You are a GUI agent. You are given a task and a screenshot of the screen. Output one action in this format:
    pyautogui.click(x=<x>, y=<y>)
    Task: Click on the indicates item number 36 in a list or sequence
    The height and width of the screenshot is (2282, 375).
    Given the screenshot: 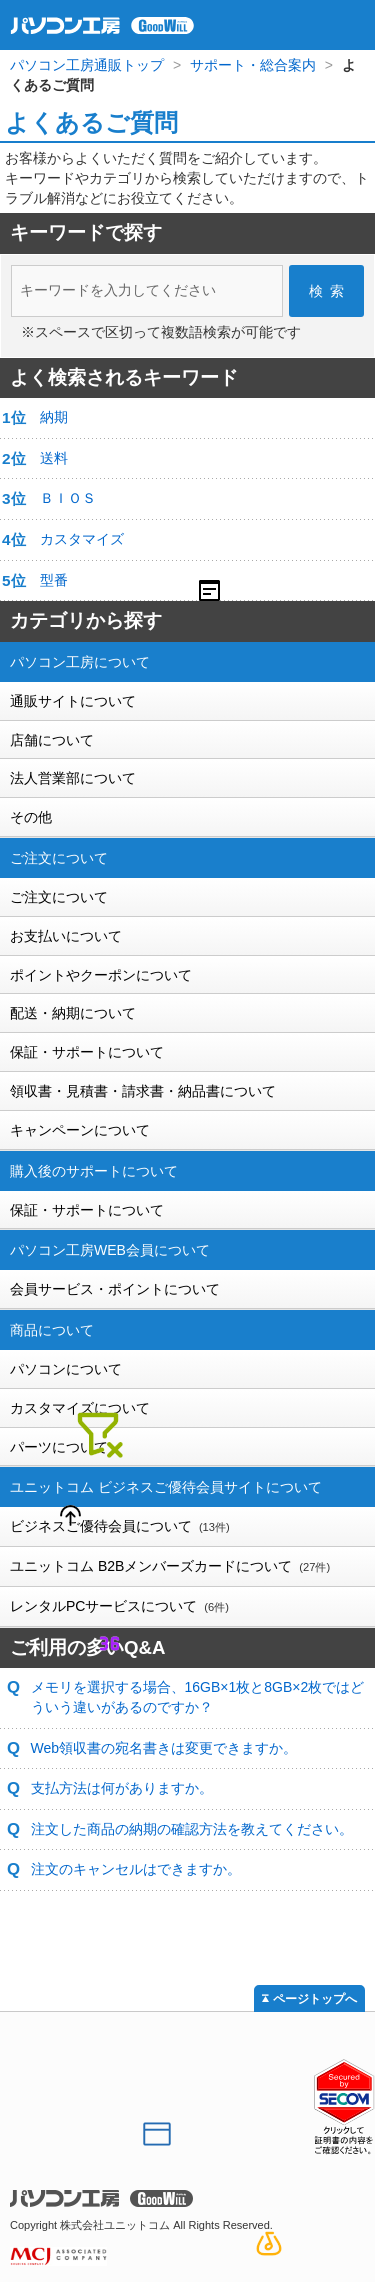 What is the action you would take?
    pyautogui.click(x=109, y=1643)
    